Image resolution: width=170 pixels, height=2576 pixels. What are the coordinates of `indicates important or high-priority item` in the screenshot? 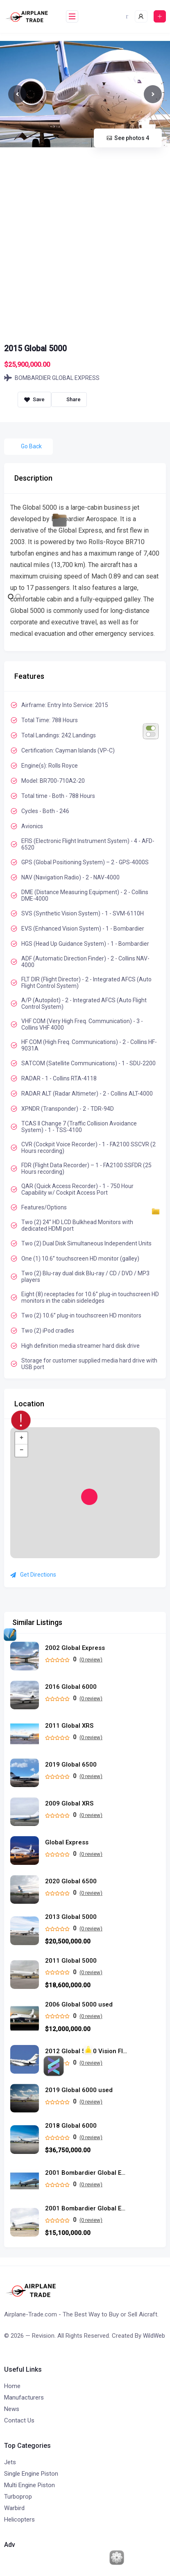 It's located at (21, 1420).